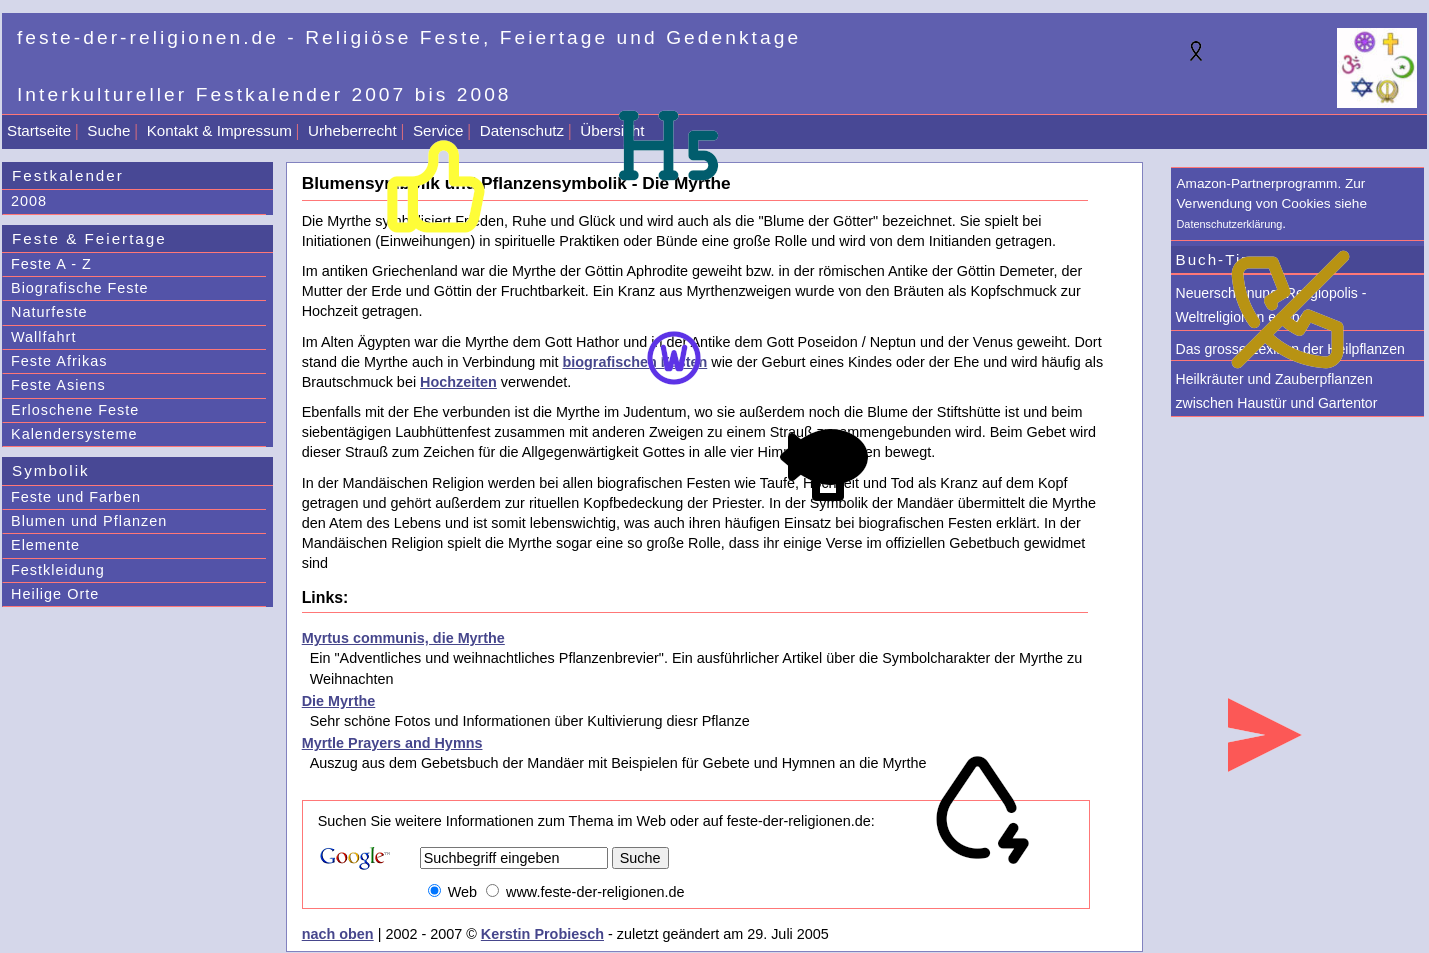 The image size is (1429, 953). What do you see at coordinates (668, 145) in the screenshot?
I see `format text as heading level 5` at bounding box center [668, 145].